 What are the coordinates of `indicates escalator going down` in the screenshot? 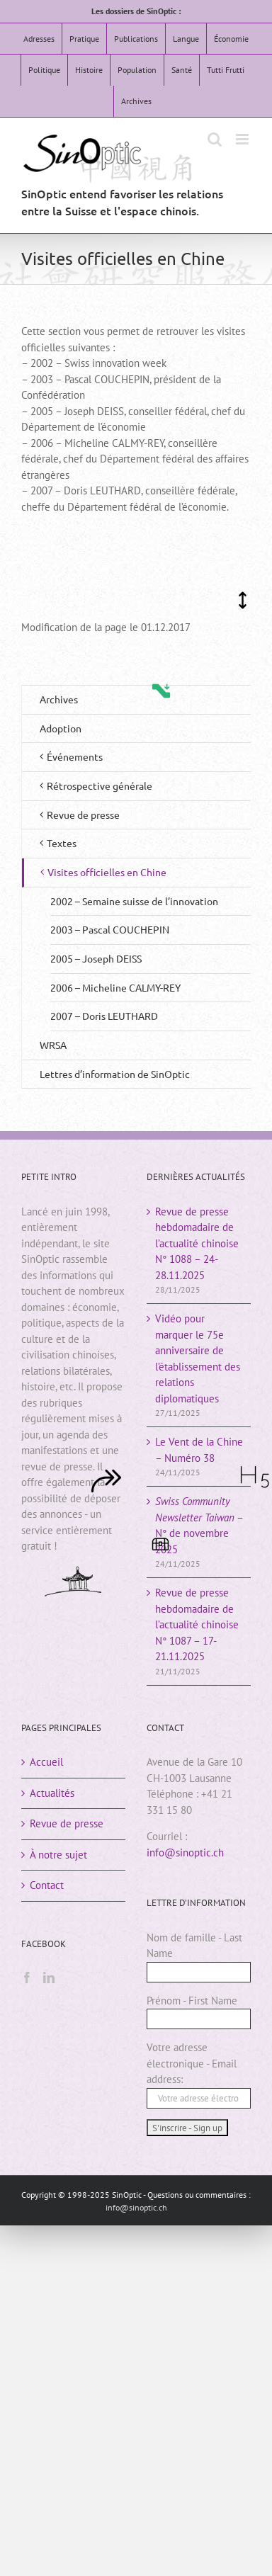 It's located at (161, 691).